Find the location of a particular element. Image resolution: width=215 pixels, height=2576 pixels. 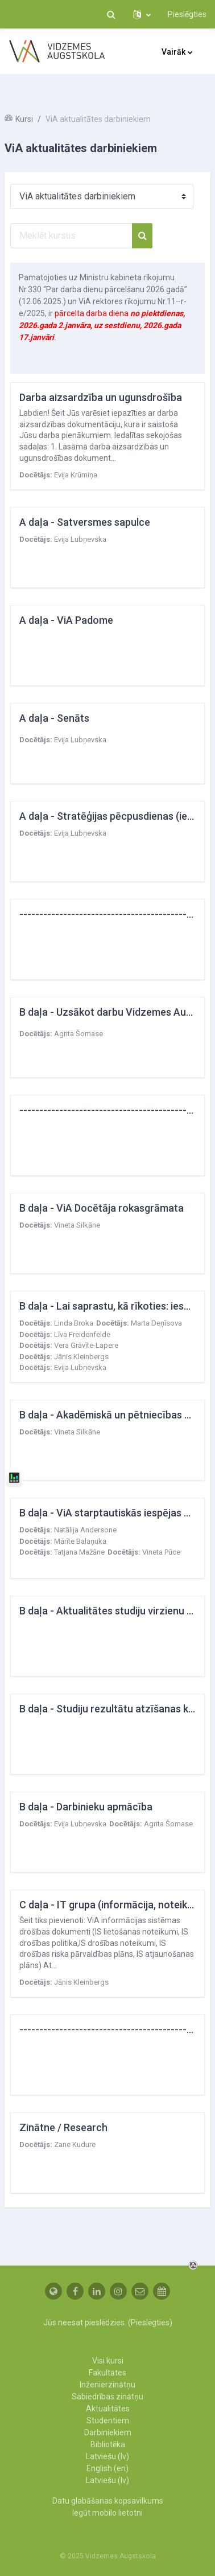

check for available software updates is located at coordinates (193, 2265).